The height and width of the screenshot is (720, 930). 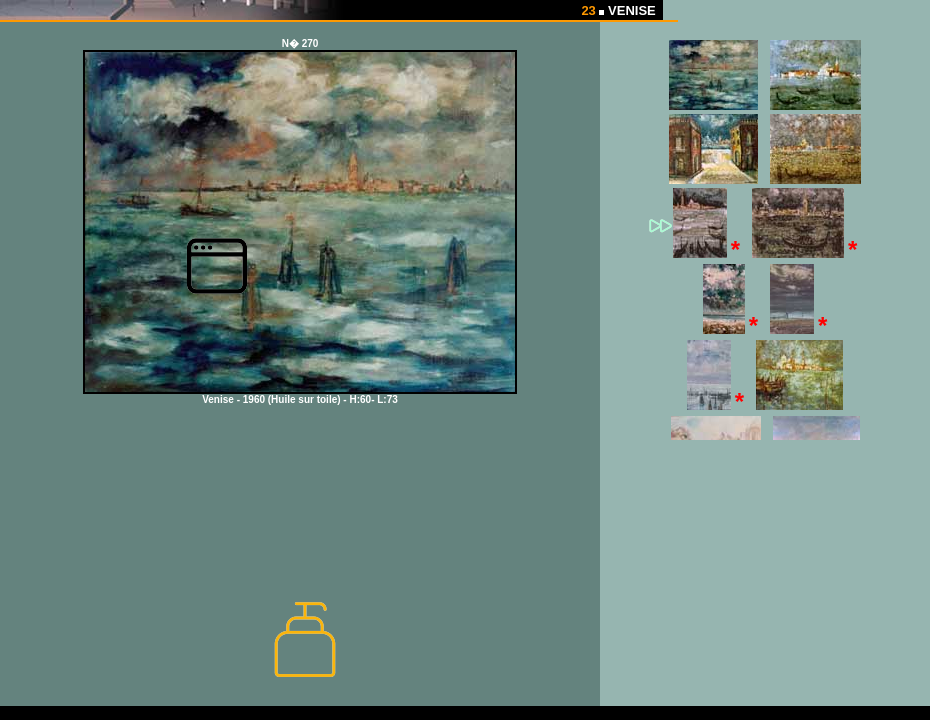 What do you see at coordinates (660, 225) in the screenshot?
I see `skip forward in media playback` at bounding box center [660, 225].